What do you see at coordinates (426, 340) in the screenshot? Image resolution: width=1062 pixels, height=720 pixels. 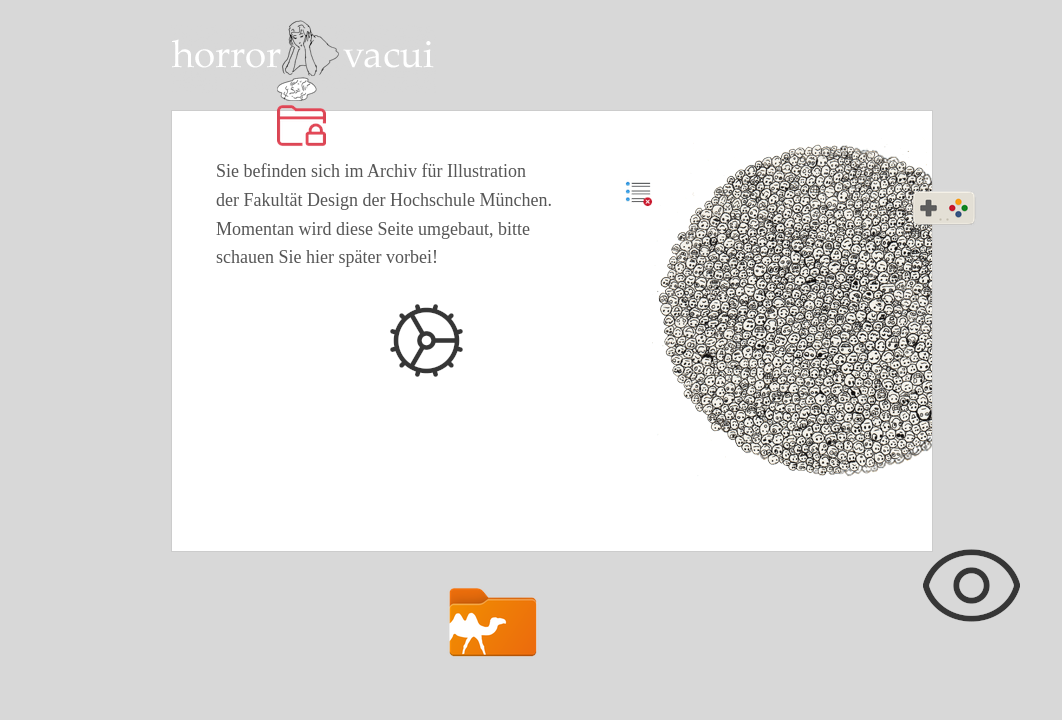 I see `access system settings and preferences` at bounding box center [426, 340].